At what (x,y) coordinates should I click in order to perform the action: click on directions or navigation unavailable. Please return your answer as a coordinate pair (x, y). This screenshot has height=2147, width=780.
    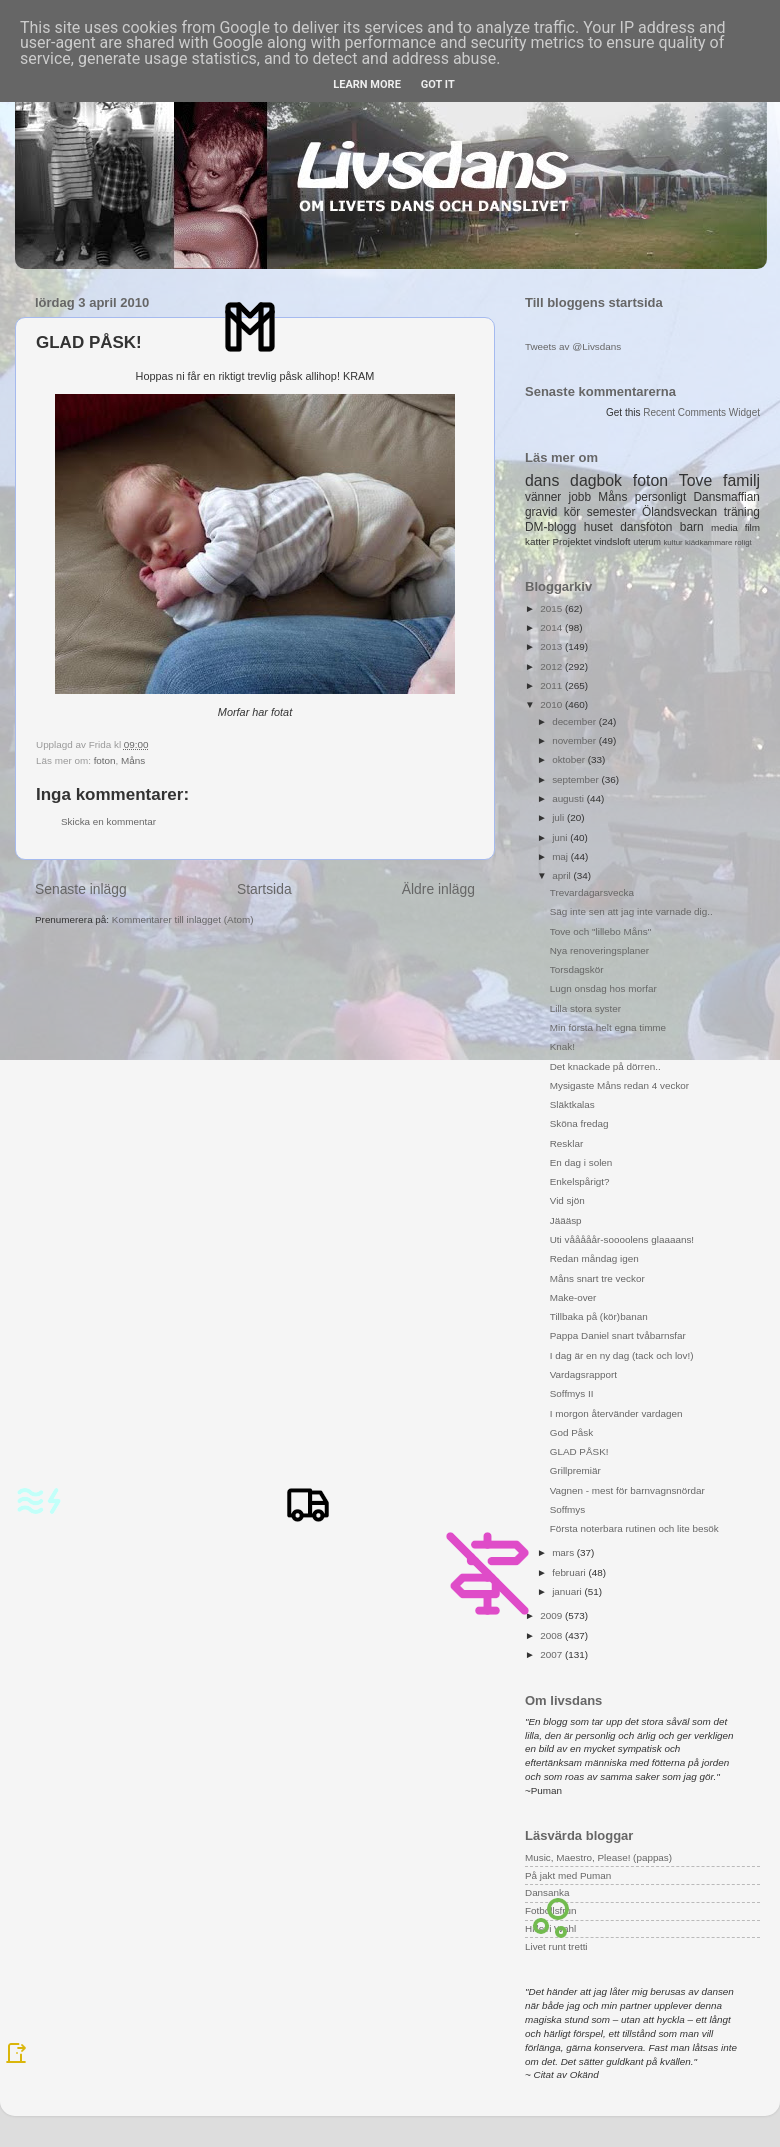
    Looking at the image, I should click on (487, 1573).